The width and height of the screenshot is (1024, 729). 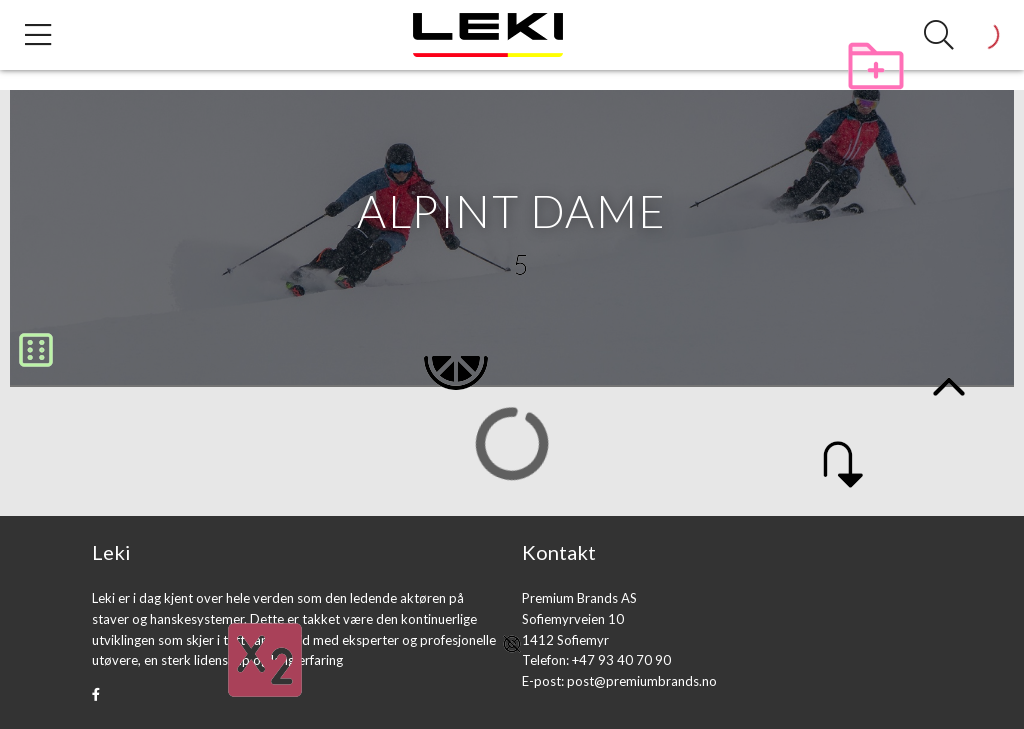 What do you see at coordinates (521, 265) in the screenshot?
I see `indicates the number five in a list or sequence` at bounding box center [521, 265].